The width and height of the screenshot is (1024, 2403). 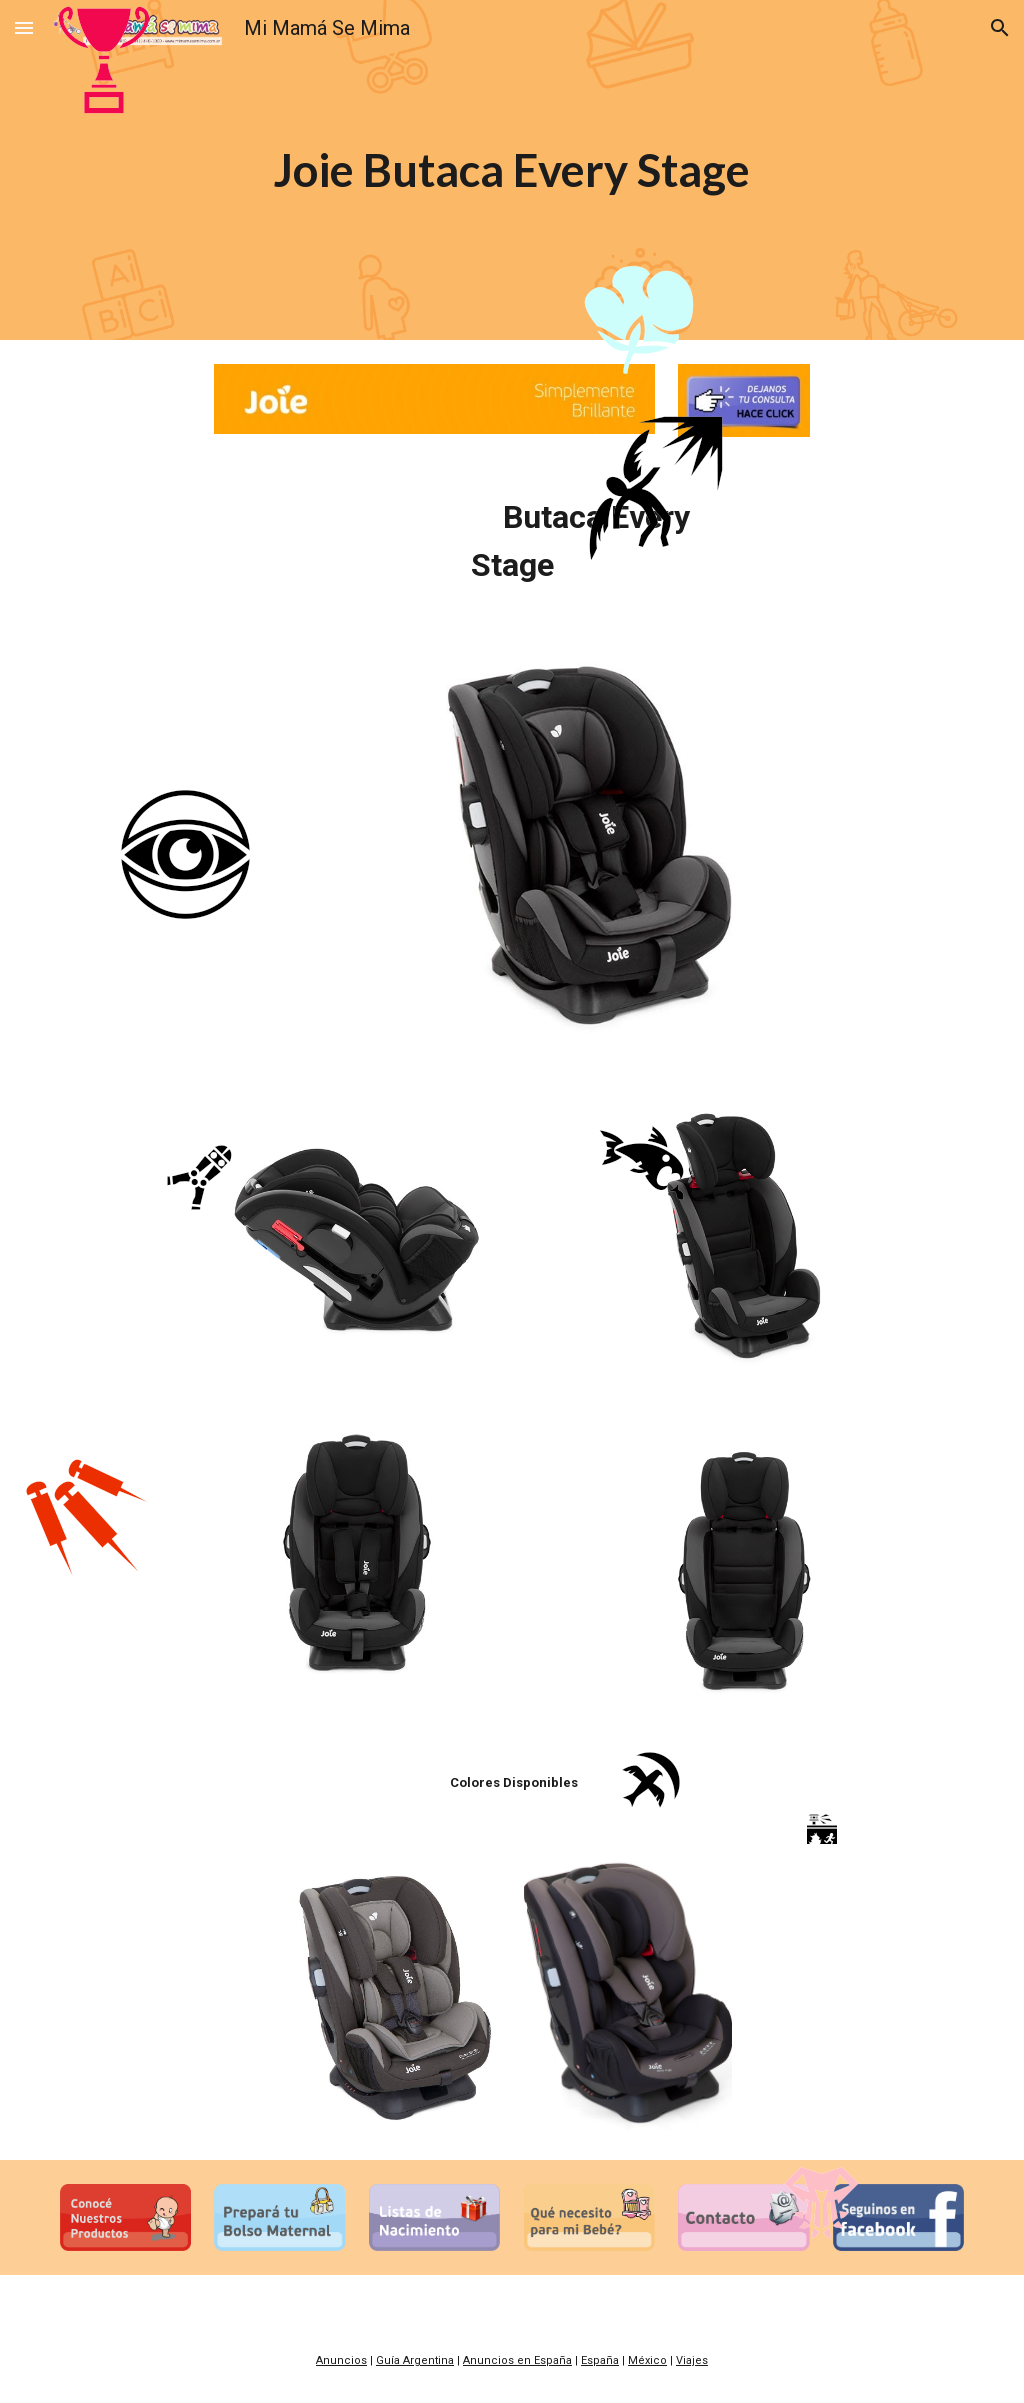 I want to click on toggle password visibility off, so click(x=185, y=854).